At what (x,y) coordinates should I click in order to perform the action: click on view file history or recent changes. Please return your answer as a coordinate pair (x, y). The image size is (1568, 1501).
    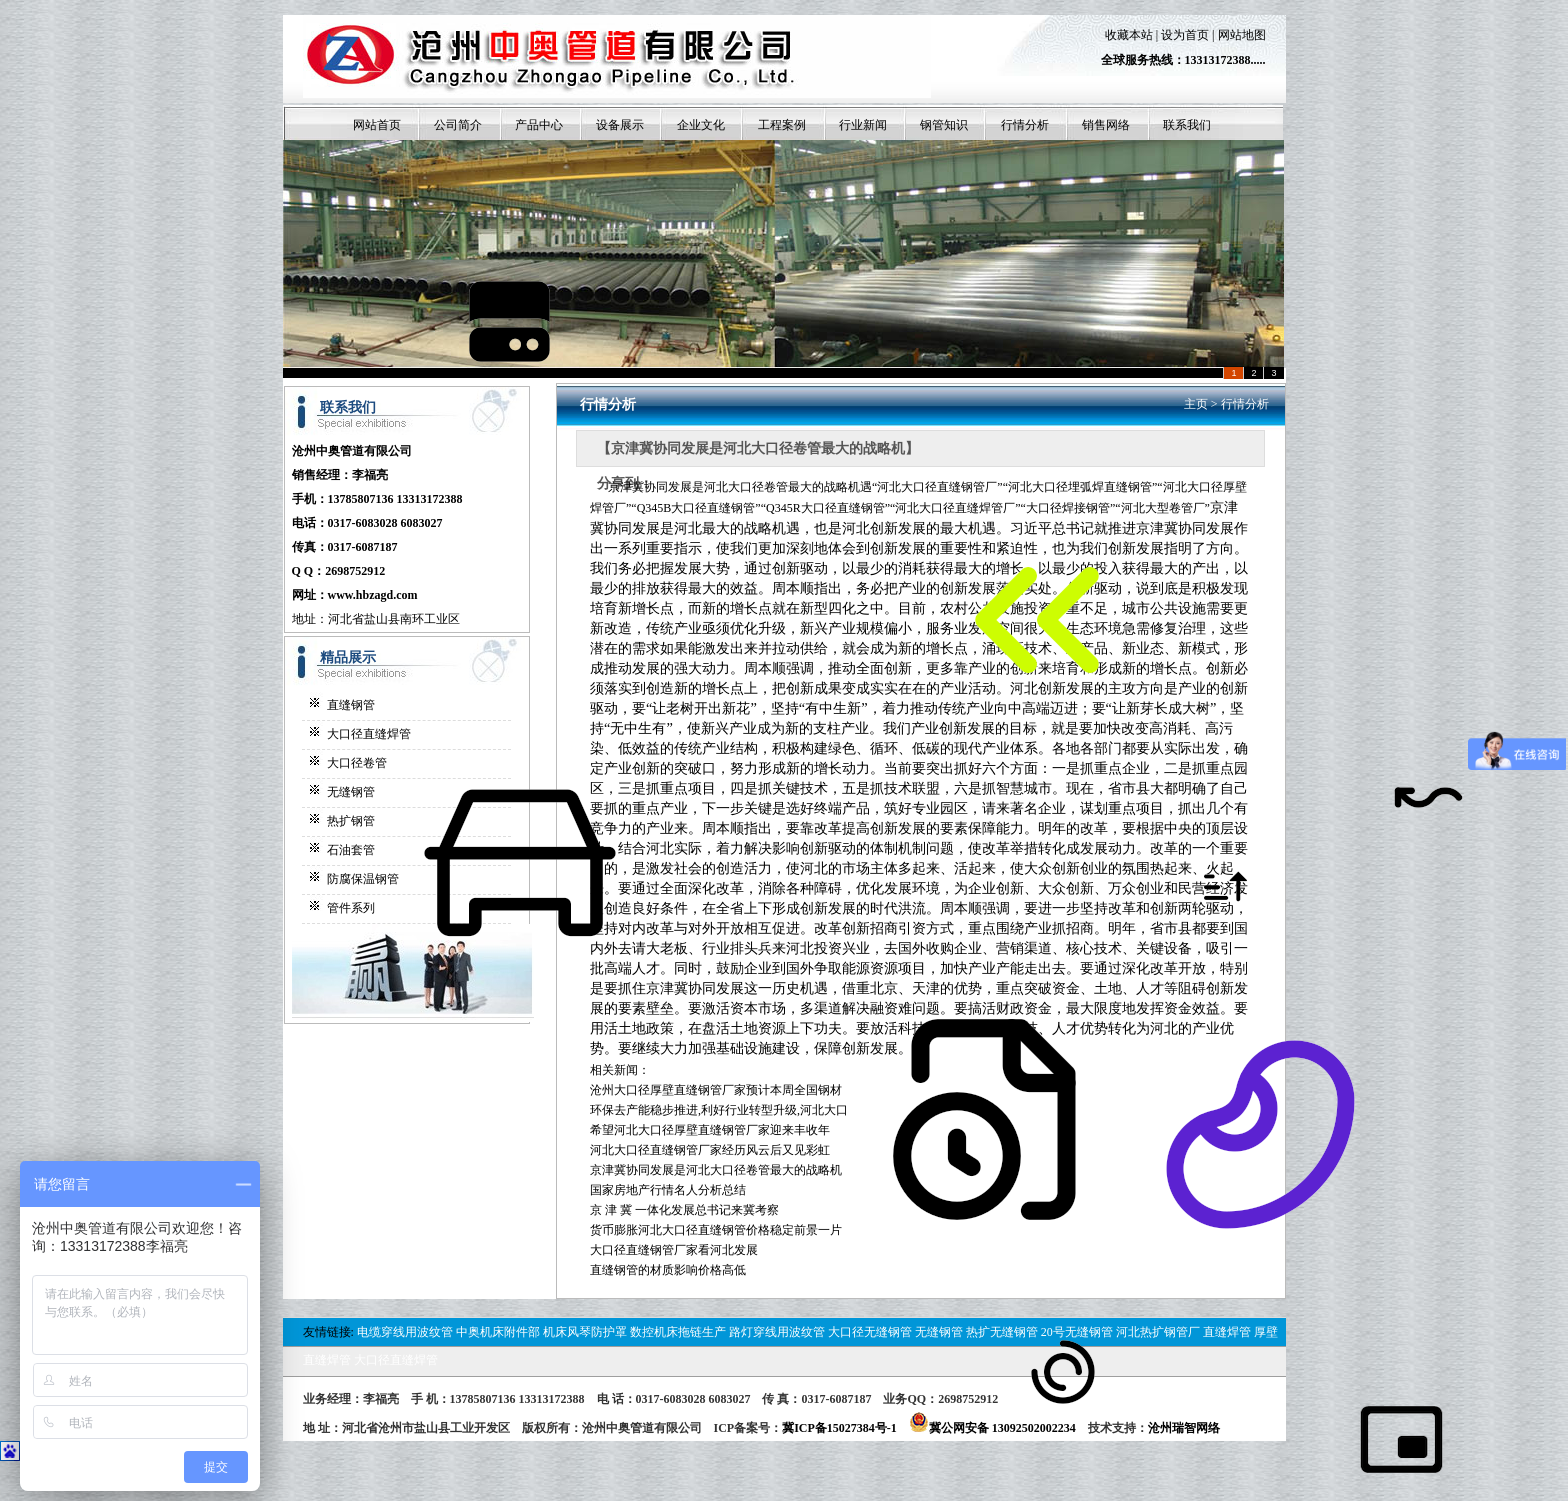
    Looking at the image, I should click on (993, 1119).